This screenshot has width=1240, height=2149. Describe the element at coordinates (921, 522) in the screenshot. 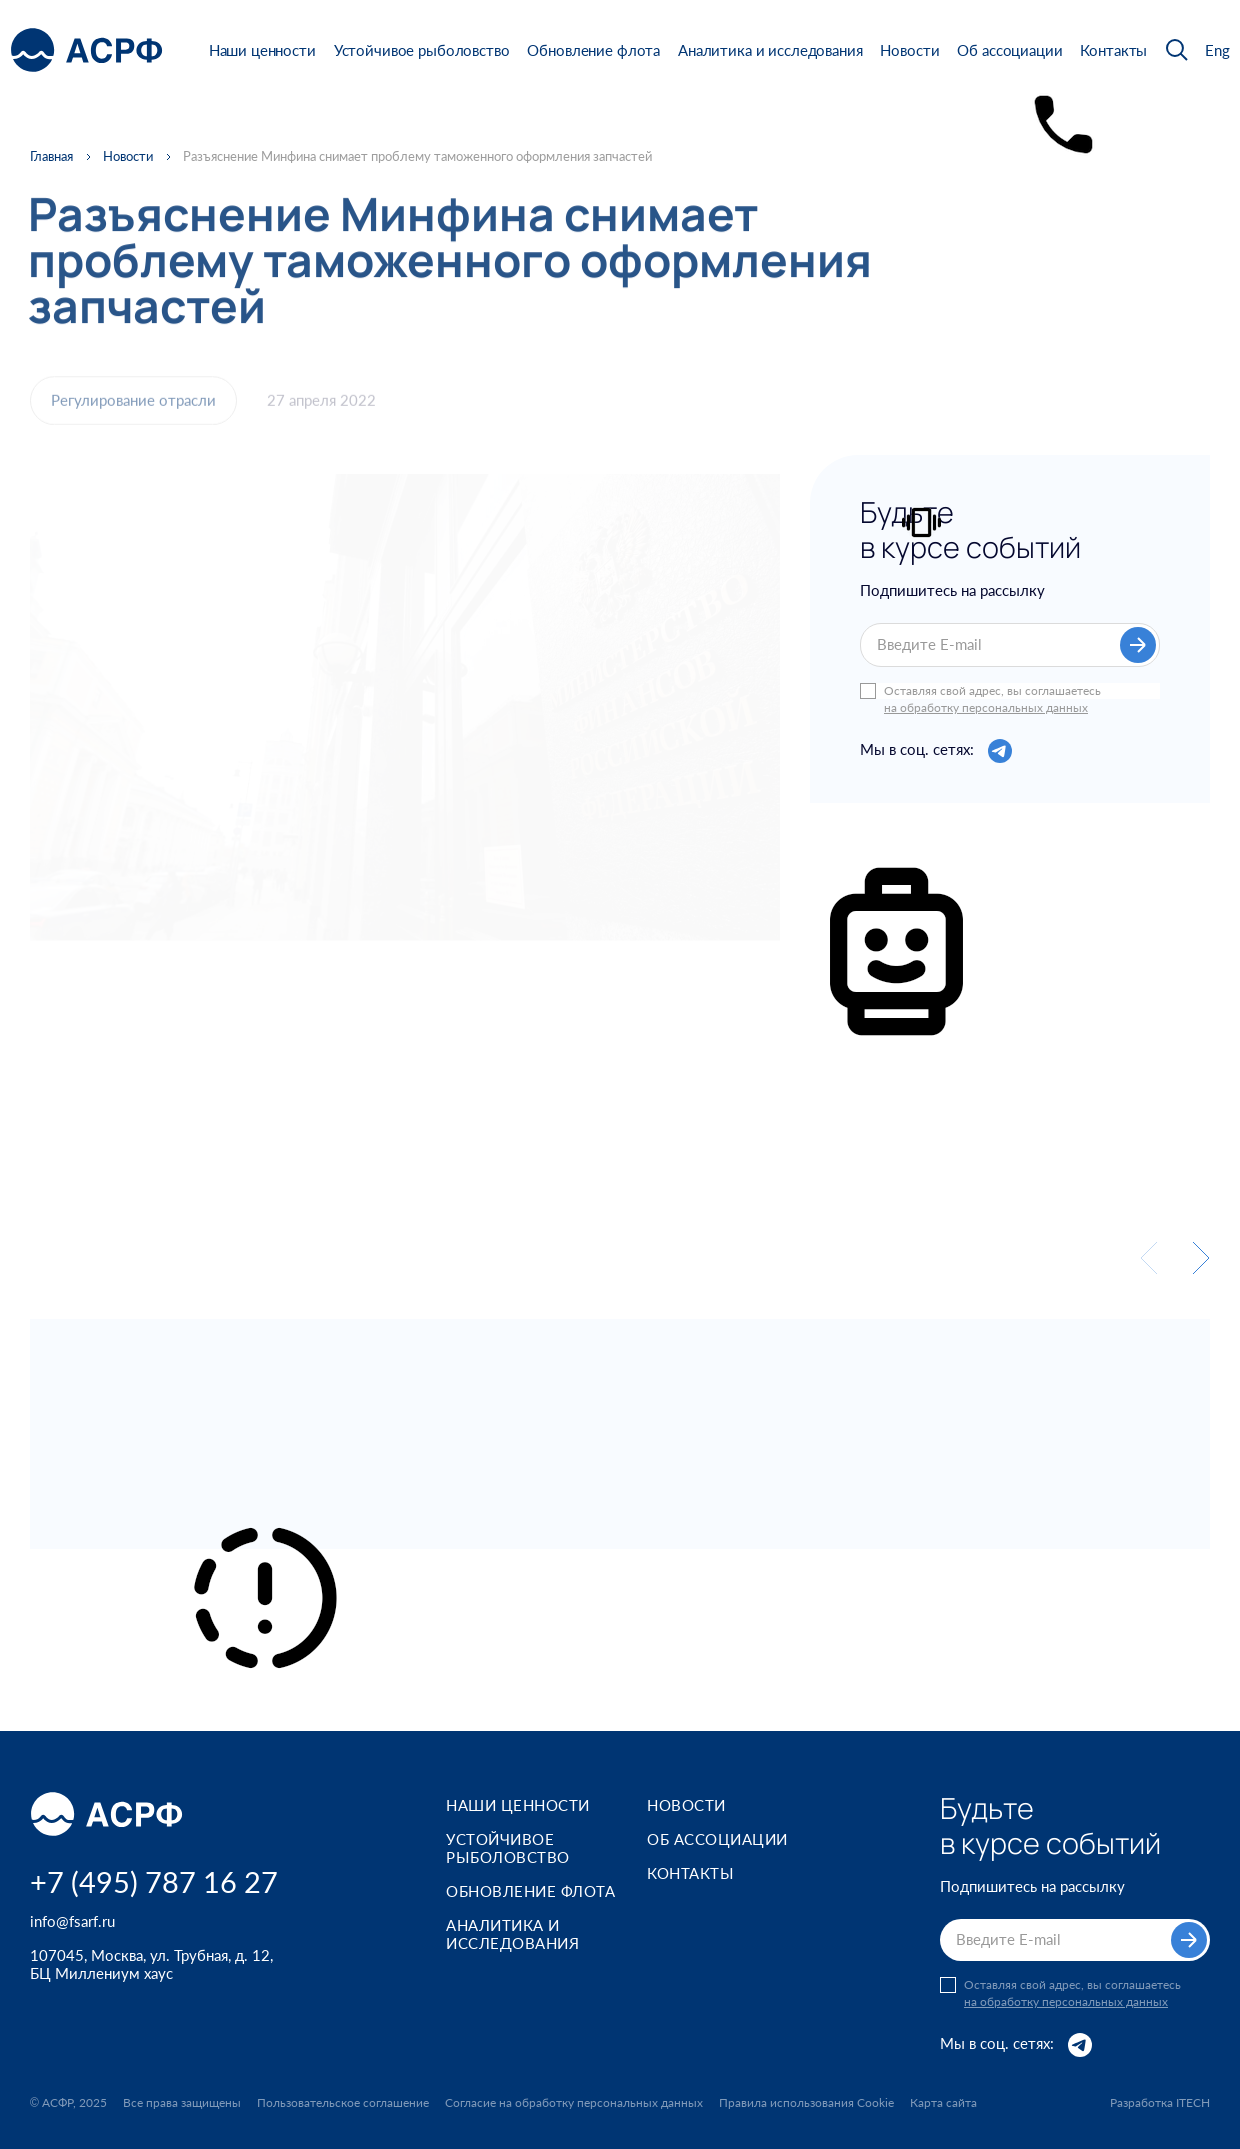

I see `enable vibration mode for notifications` at that location.